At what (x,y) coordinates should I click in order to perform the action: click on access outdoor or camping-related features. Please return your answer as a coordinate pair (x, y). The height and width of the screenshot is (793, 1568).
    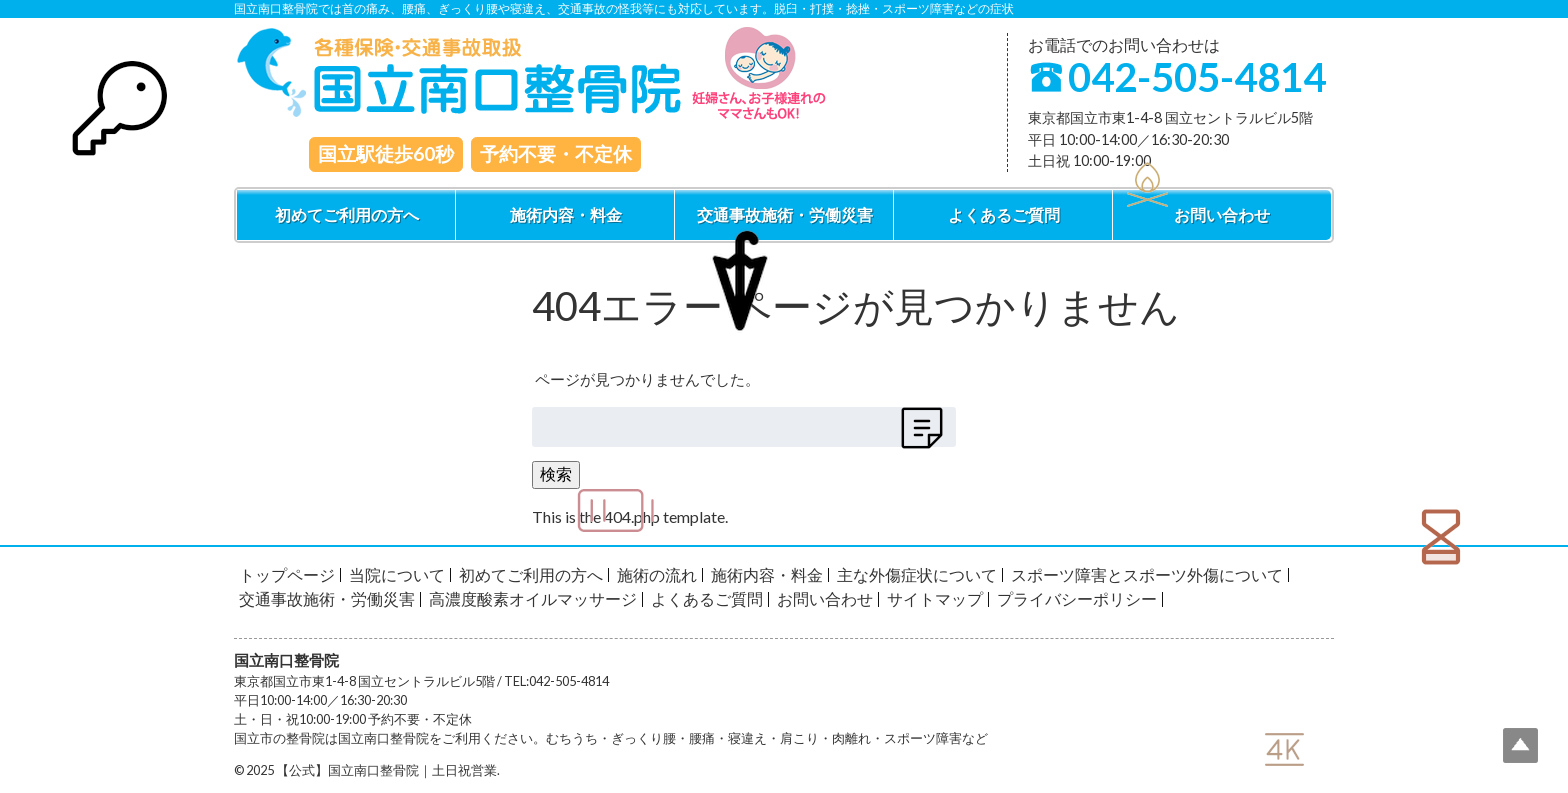
    Looking at the image, I should click on (1147, 184).